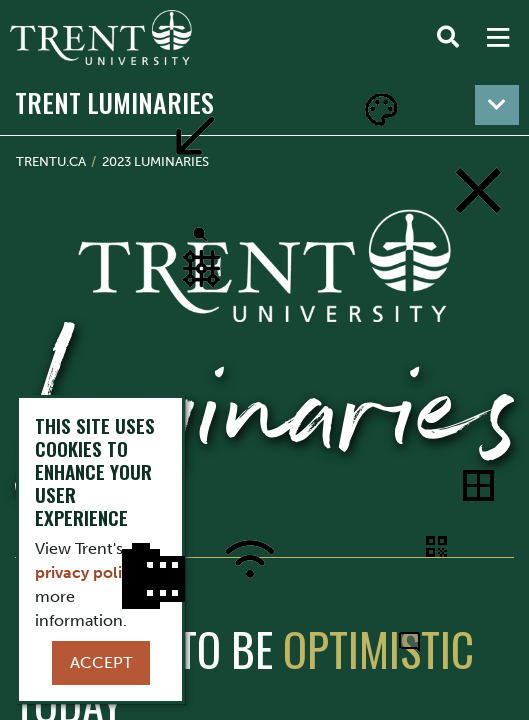  Describe the element at coordinates (153, 577) in the screenshot. I see `access camera roll or photo gallery` at that location.